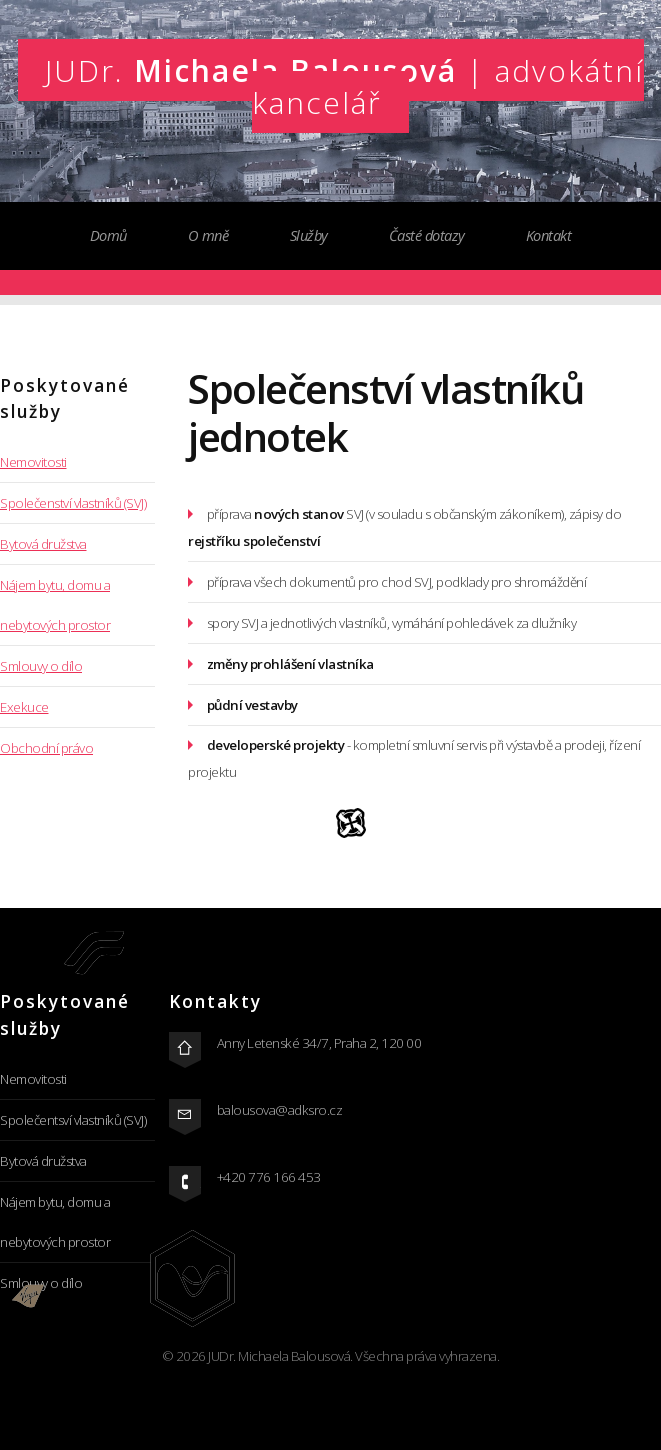 This screenshot has width=661, height=1450. I want to click on chart.js library logo, so click(192, 1278).